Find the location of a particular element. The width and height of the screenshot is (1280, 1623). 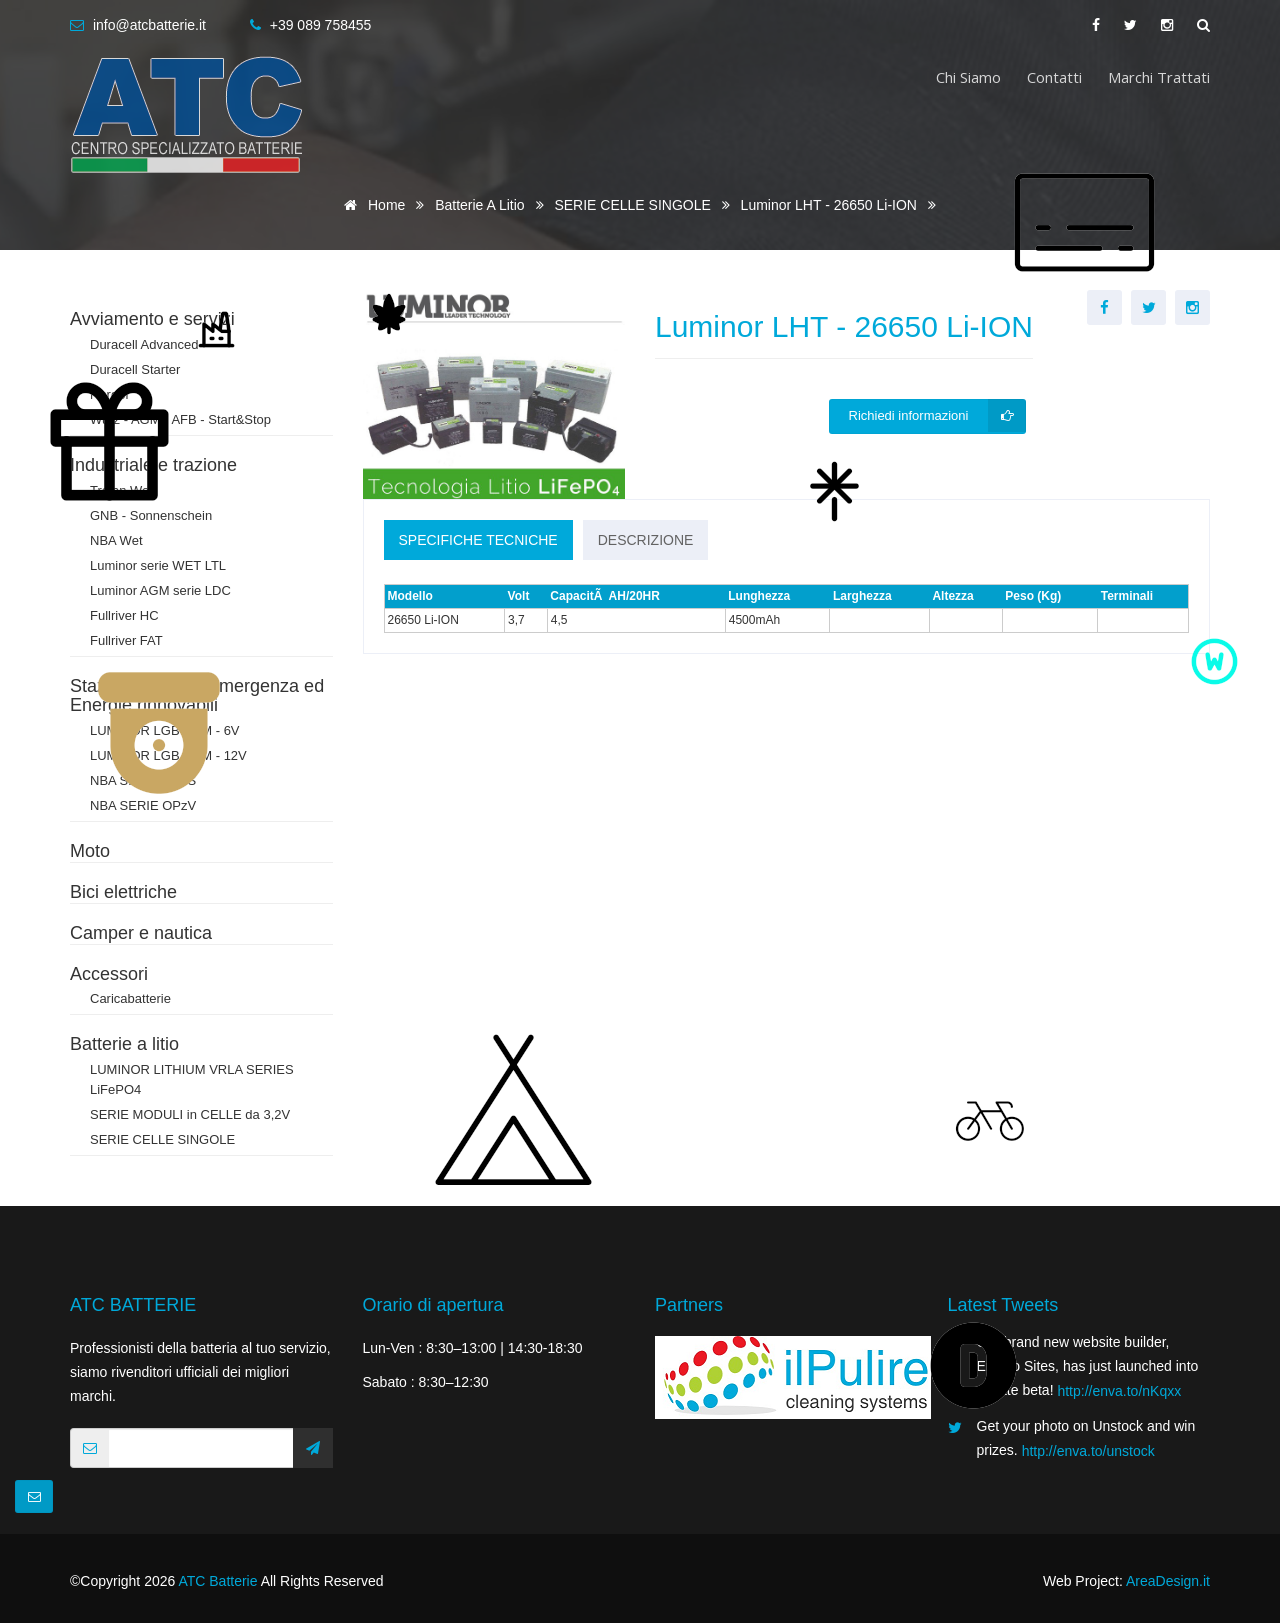

link to linktree profile is located at coordinates (834, 491).